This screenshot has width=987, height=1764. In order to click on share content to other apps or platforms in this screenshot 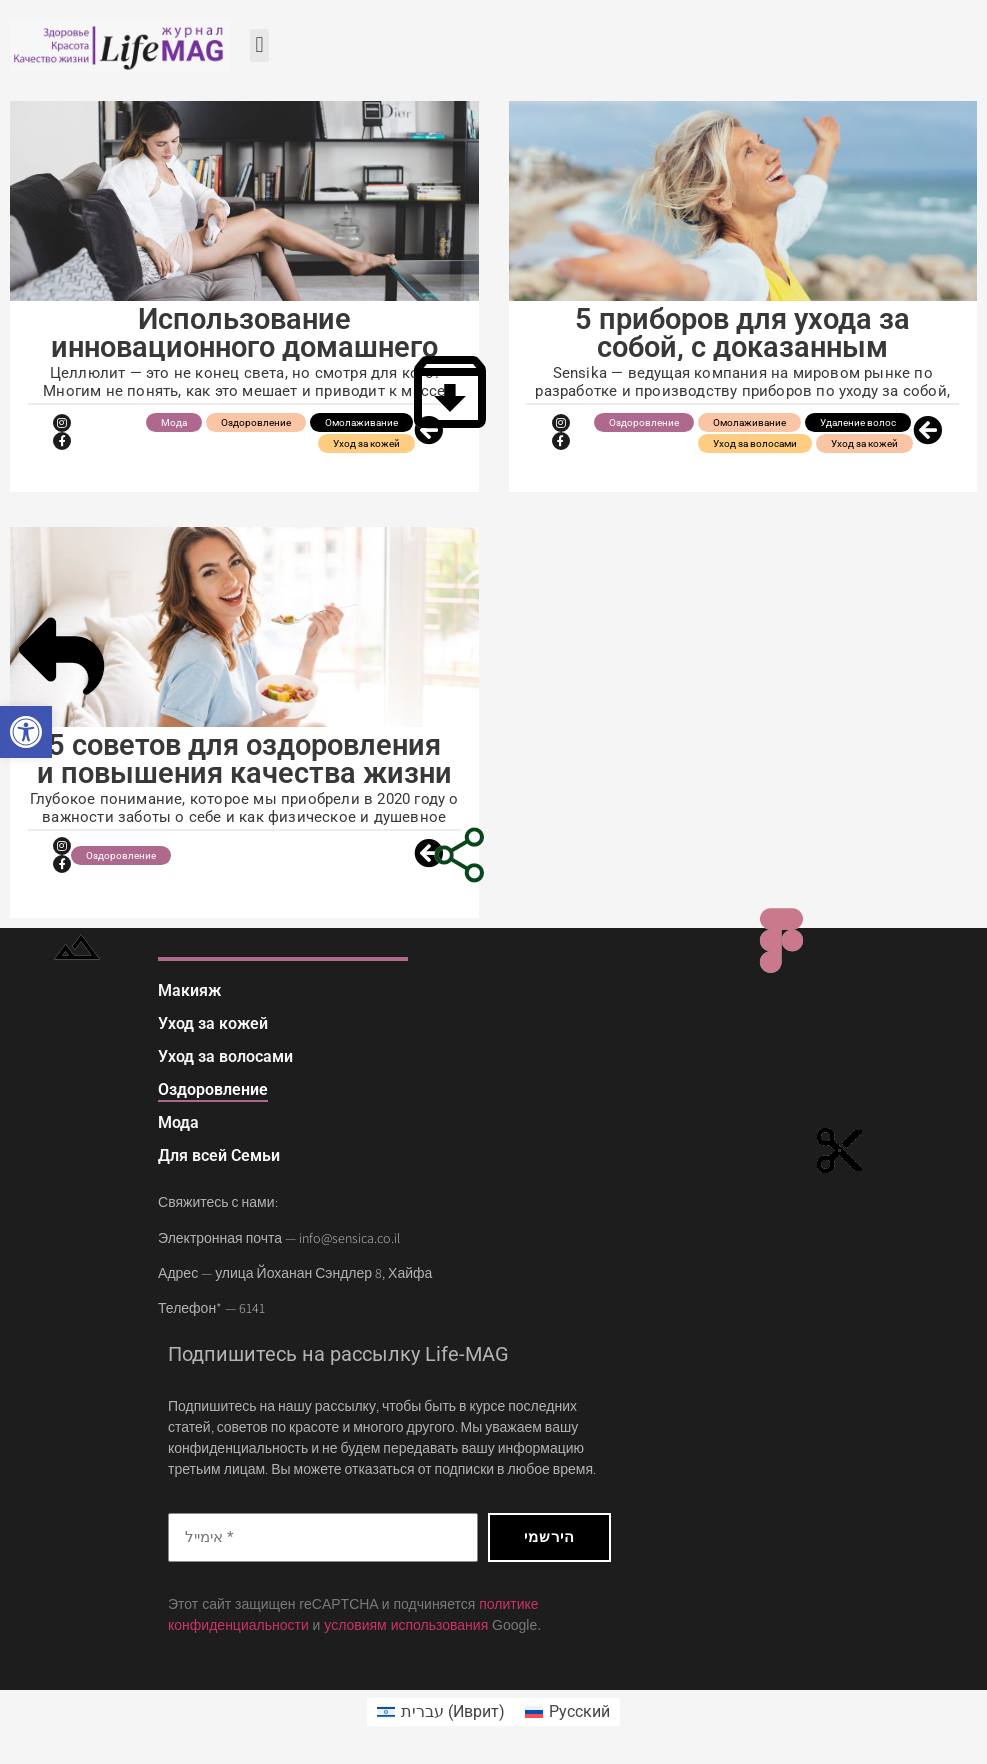, I will do `click(462, 855)`.